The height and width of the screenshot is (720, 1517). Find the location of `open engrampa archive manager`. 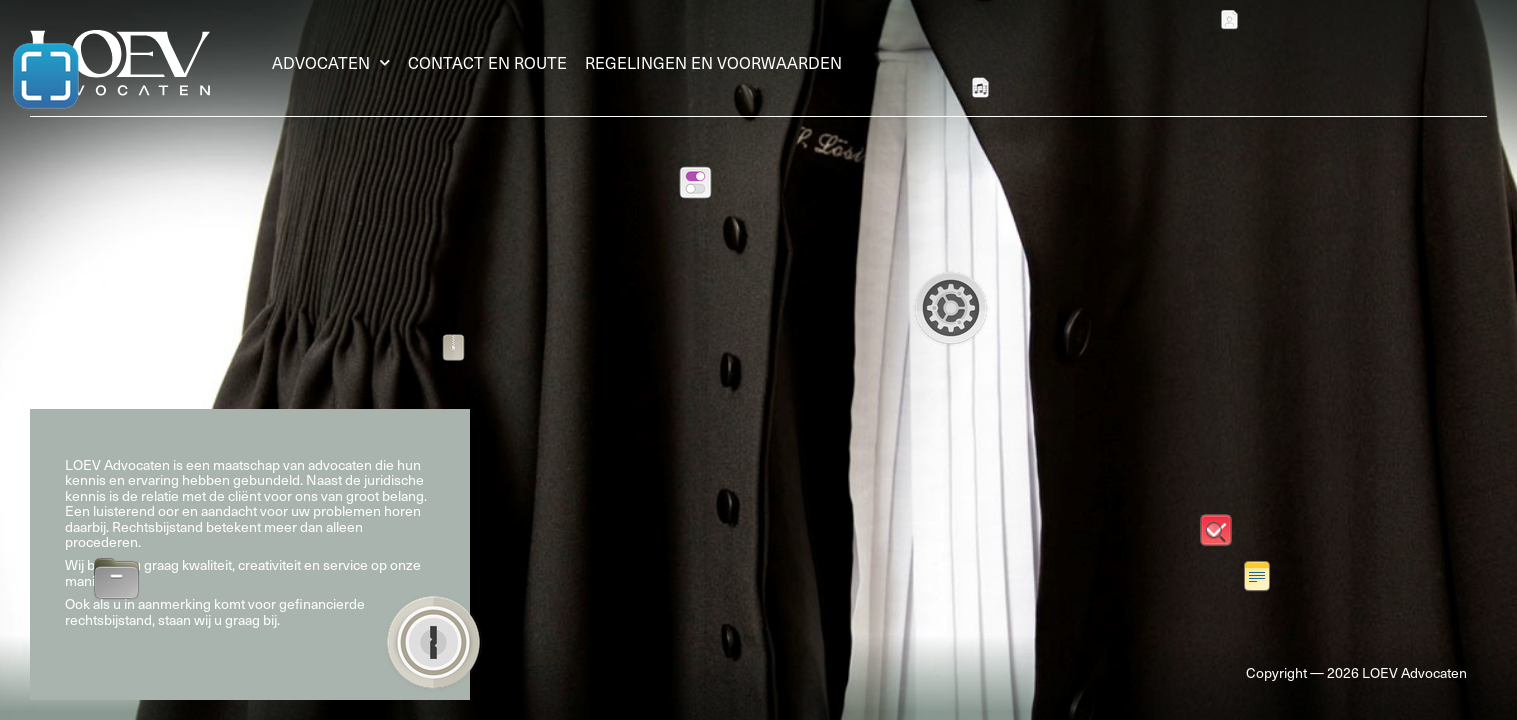

open engrampa archive manager is located at coordinates (453, 347).